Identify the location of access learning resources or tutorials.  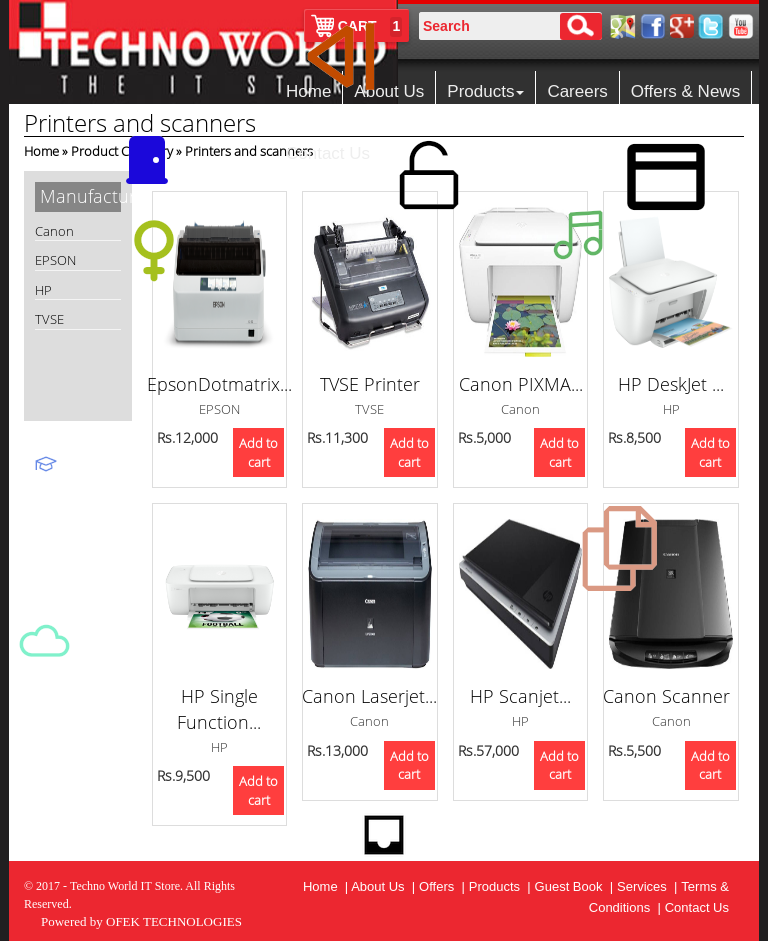
(46, 464).